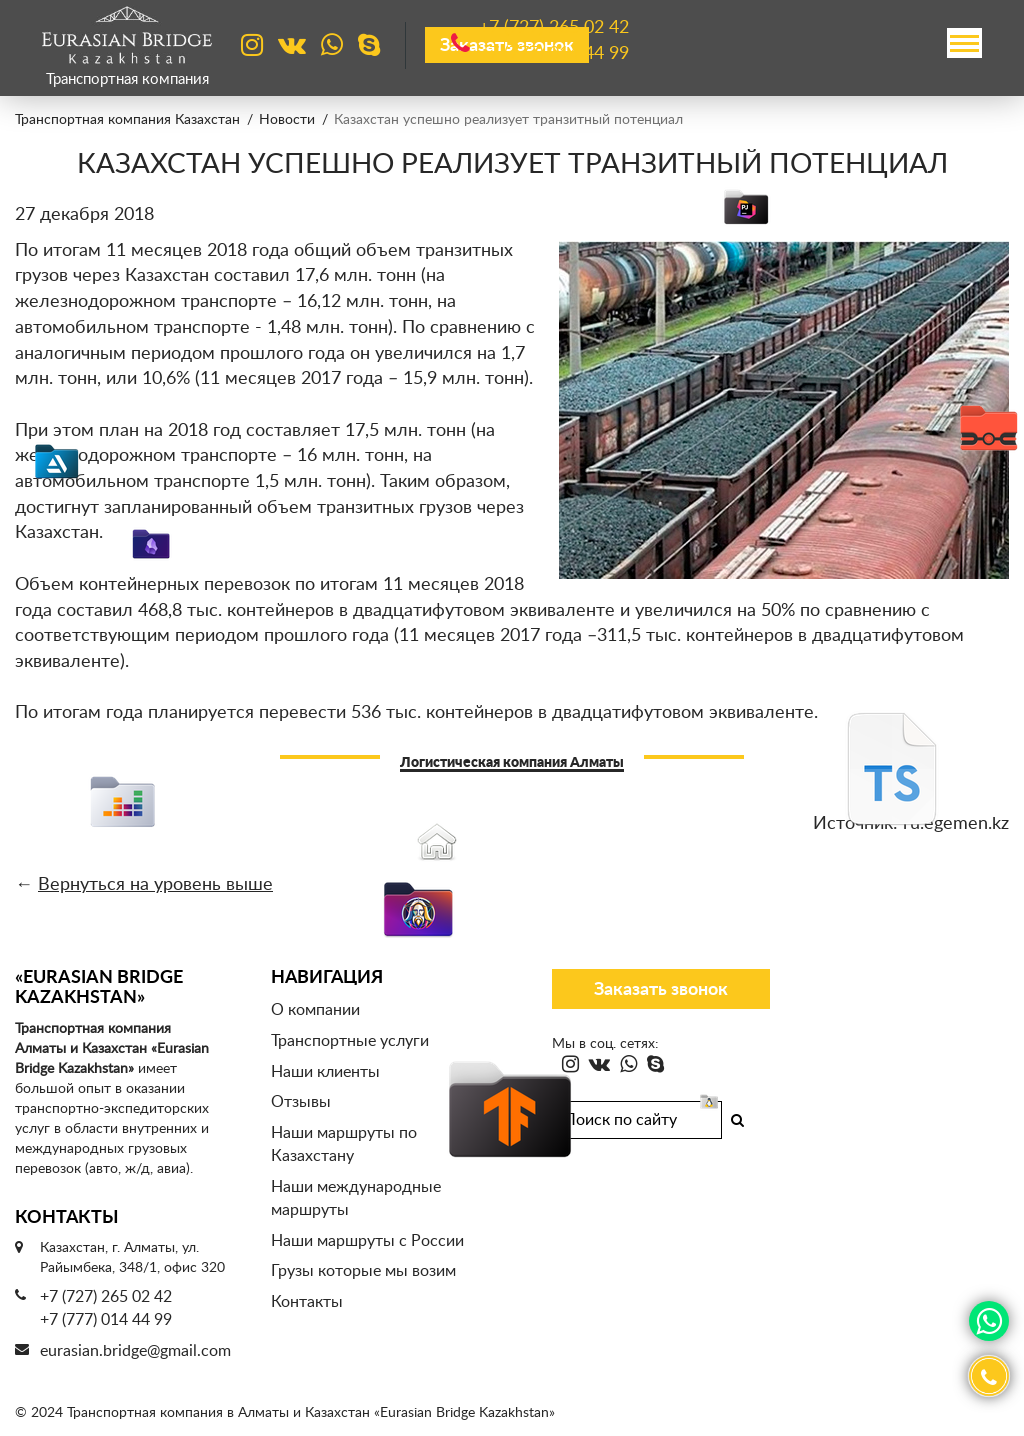 The image size is (1024, 1436). What do you see at coordinates (746, 208) in the screenshot?
I see `open jetbrains projector project folder` at bounding box center [746, 208].